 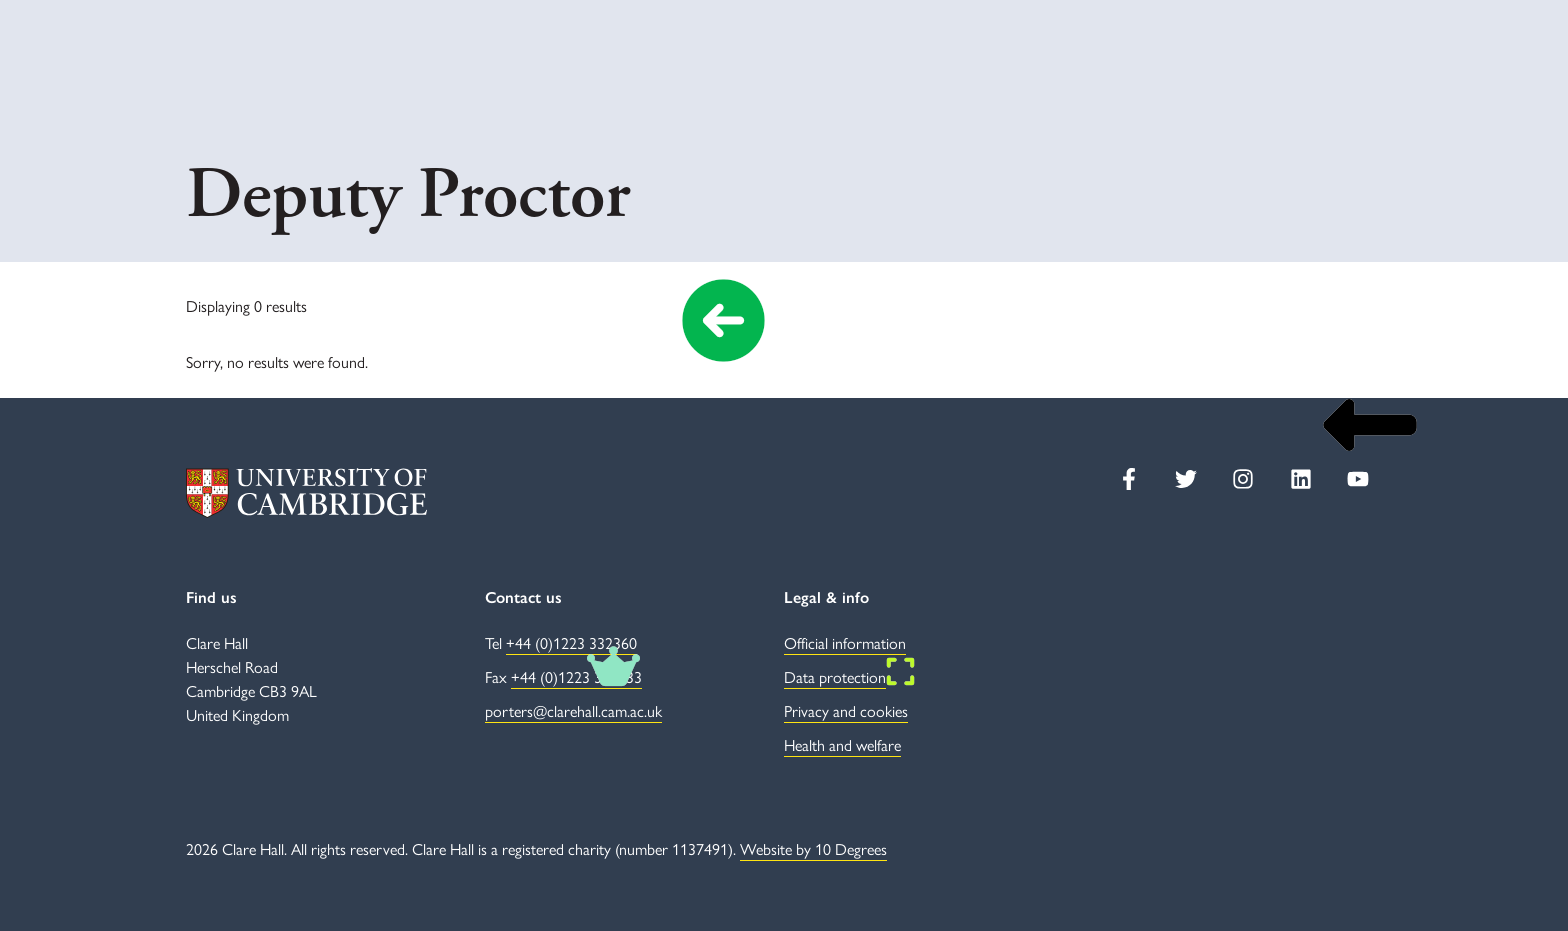 What do you see at coordinates (1370, 425) in the screenshot?
I see `go back to previous screen` at bounding box center [1370, 425].